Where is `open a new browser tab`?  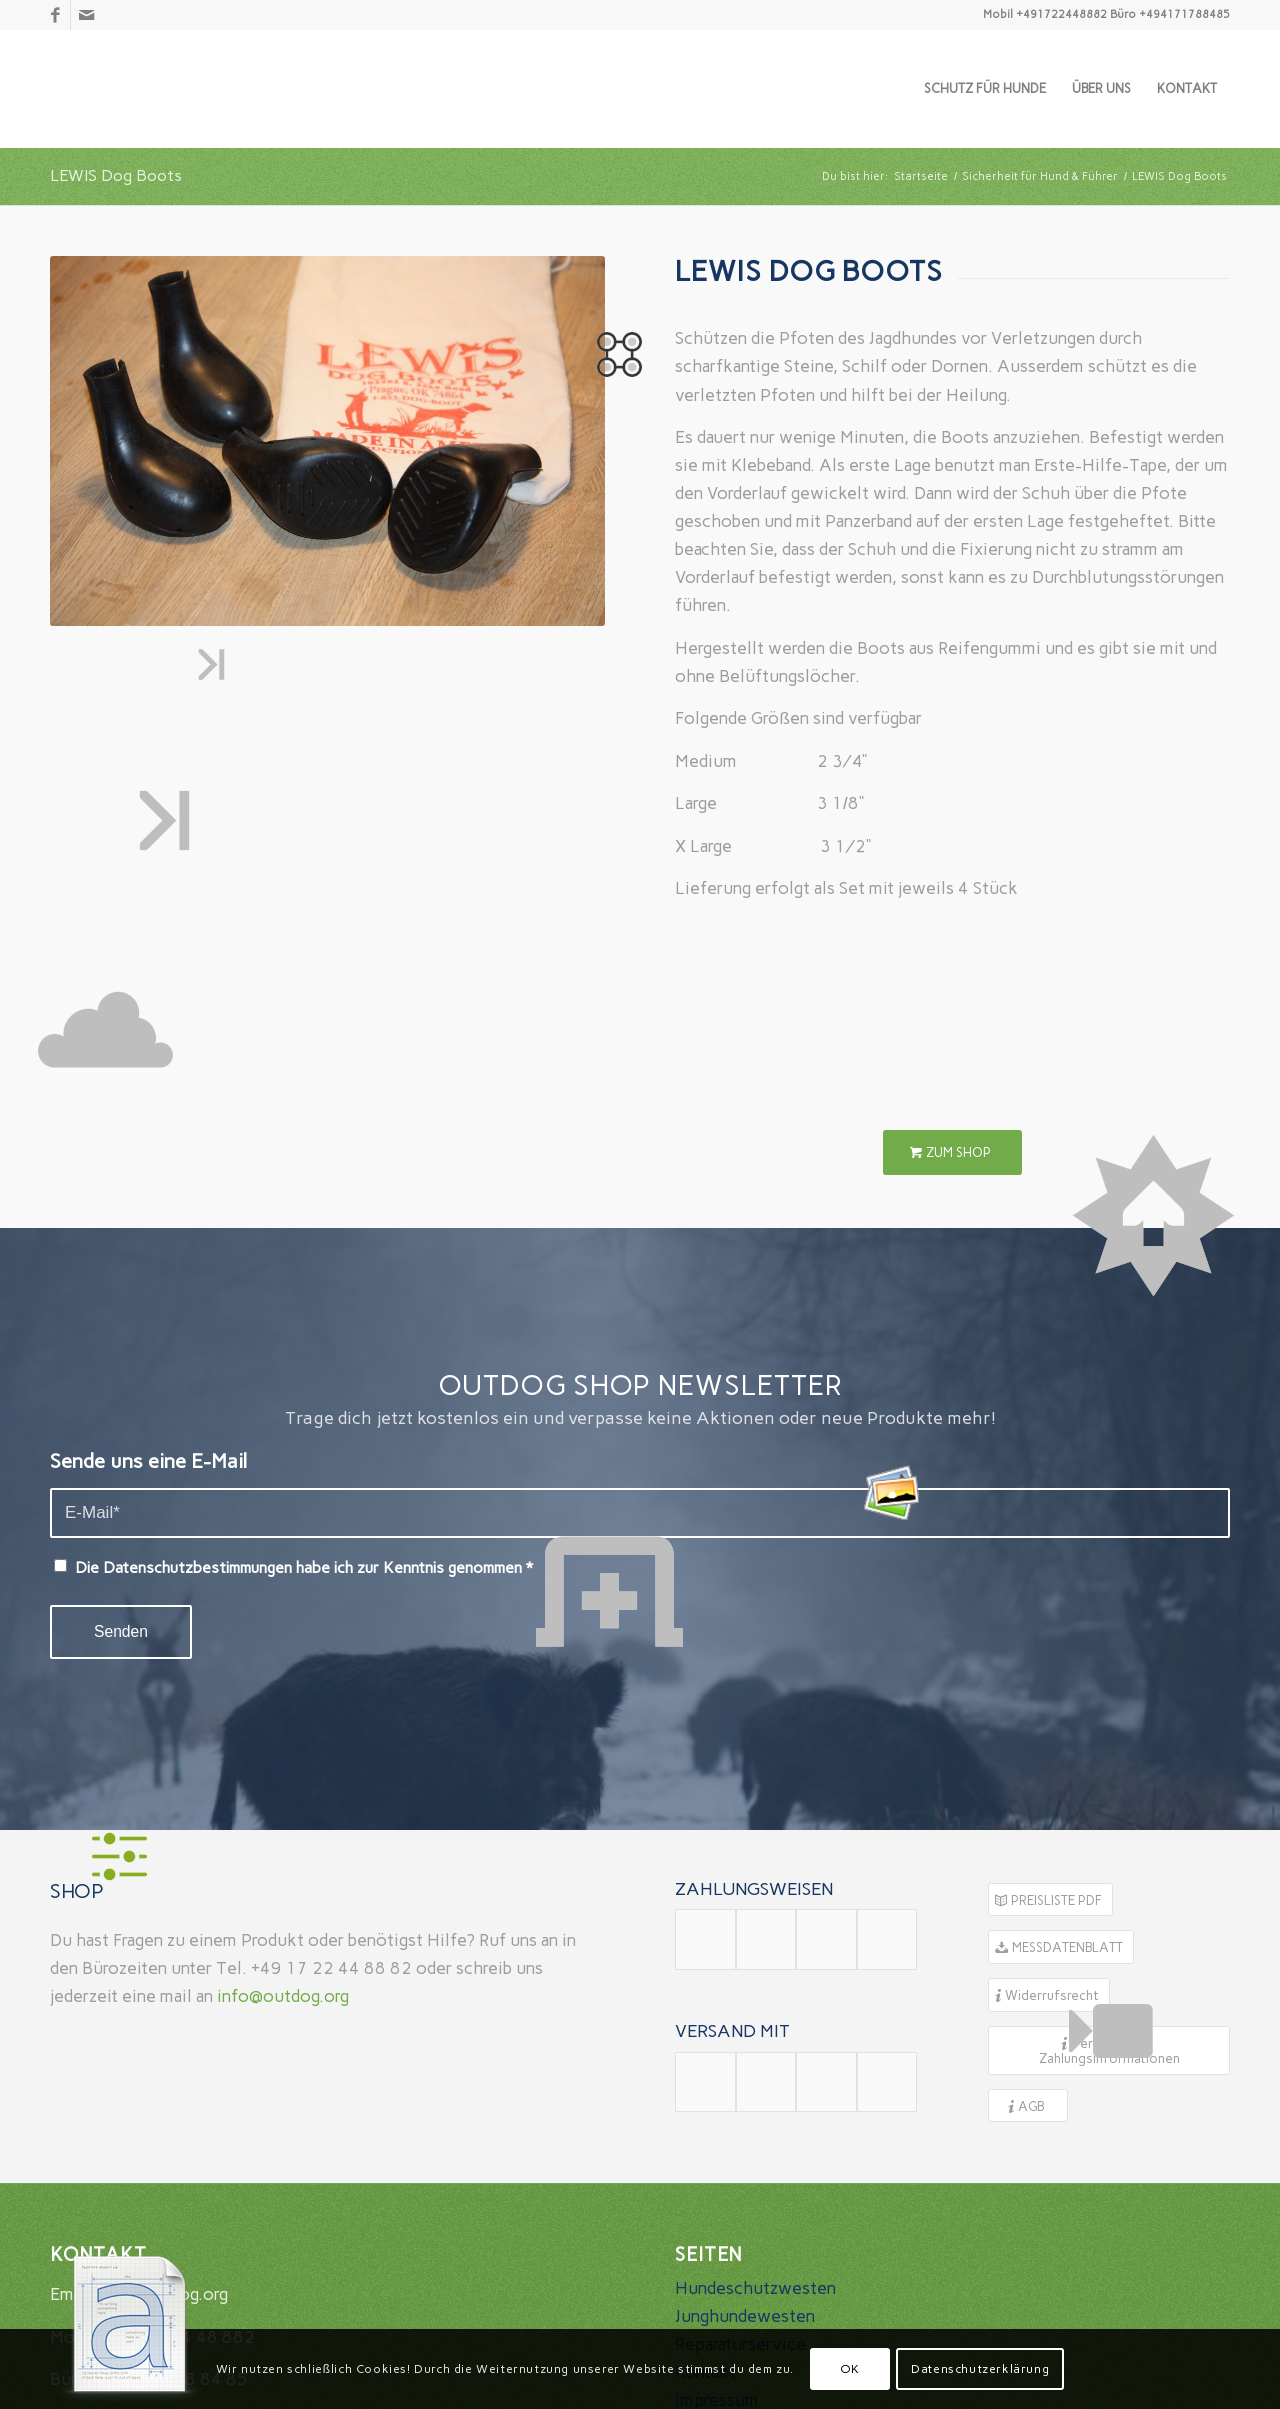
open a new browser tab is located at coordinates (609, 1591).